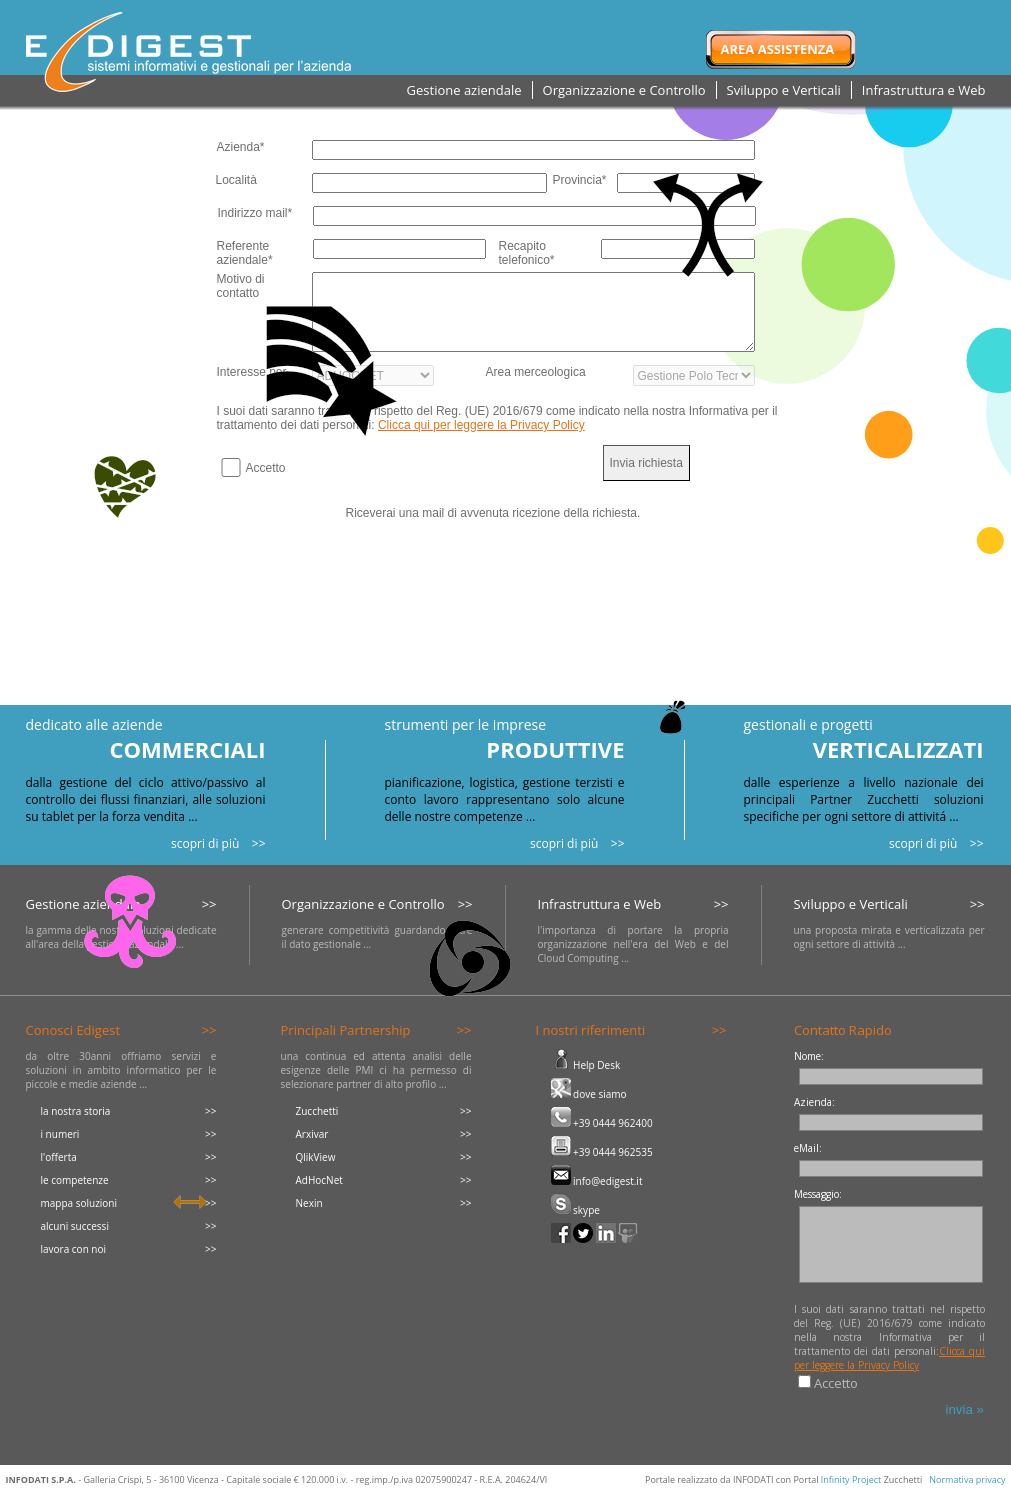  What do you see at coordinates (130, 922) in the screenshot?
I see `select cthulhu or eldritch horror faction` at bounding box center [130, 922].